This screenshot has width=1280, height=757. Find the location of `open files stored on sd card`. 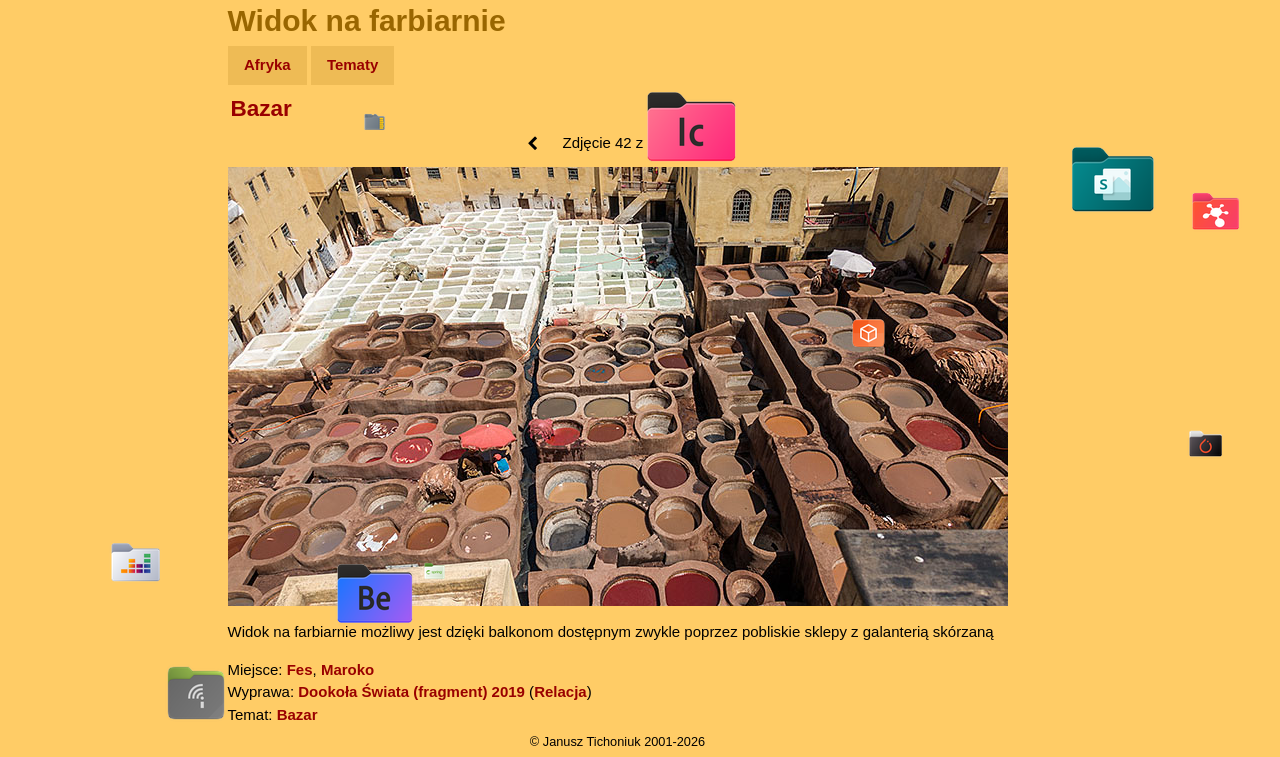

open files stored on sd card is located at coordinates (374, 122).